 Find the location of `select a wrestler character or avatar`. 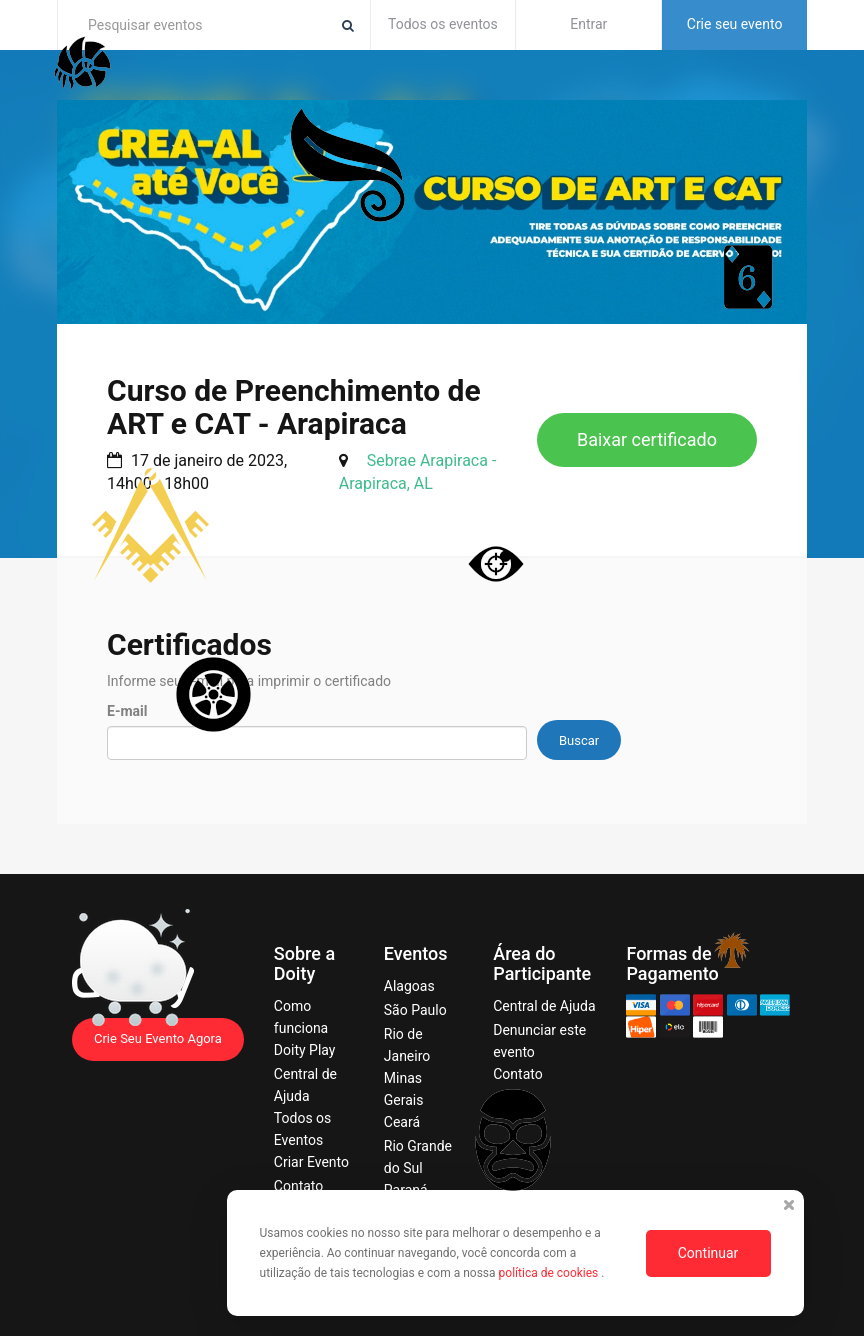

select a wrestler character or avatar is located at coordinates (513, 1140).